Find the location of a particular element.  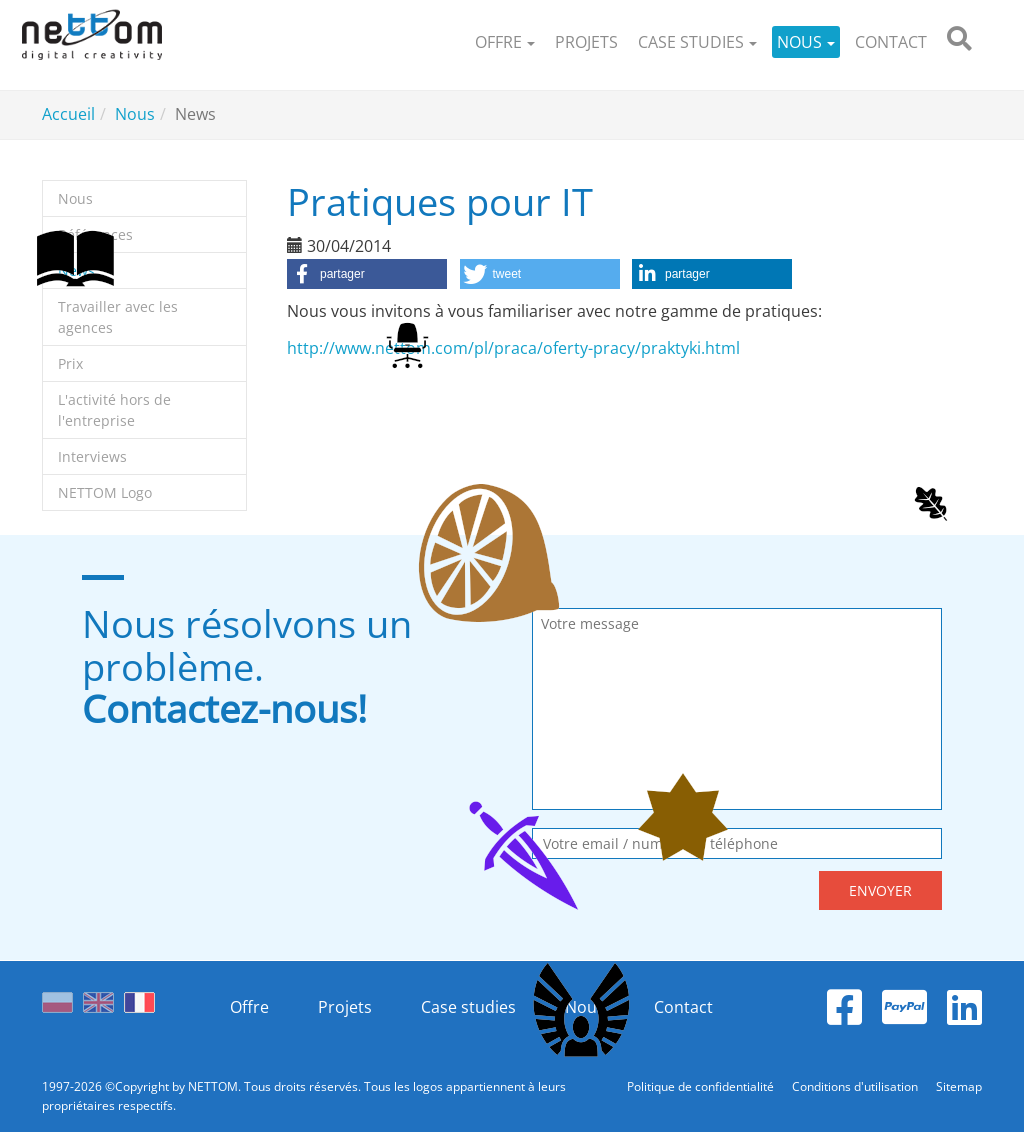

open the reading or library section is located at coordinates (75, 258).